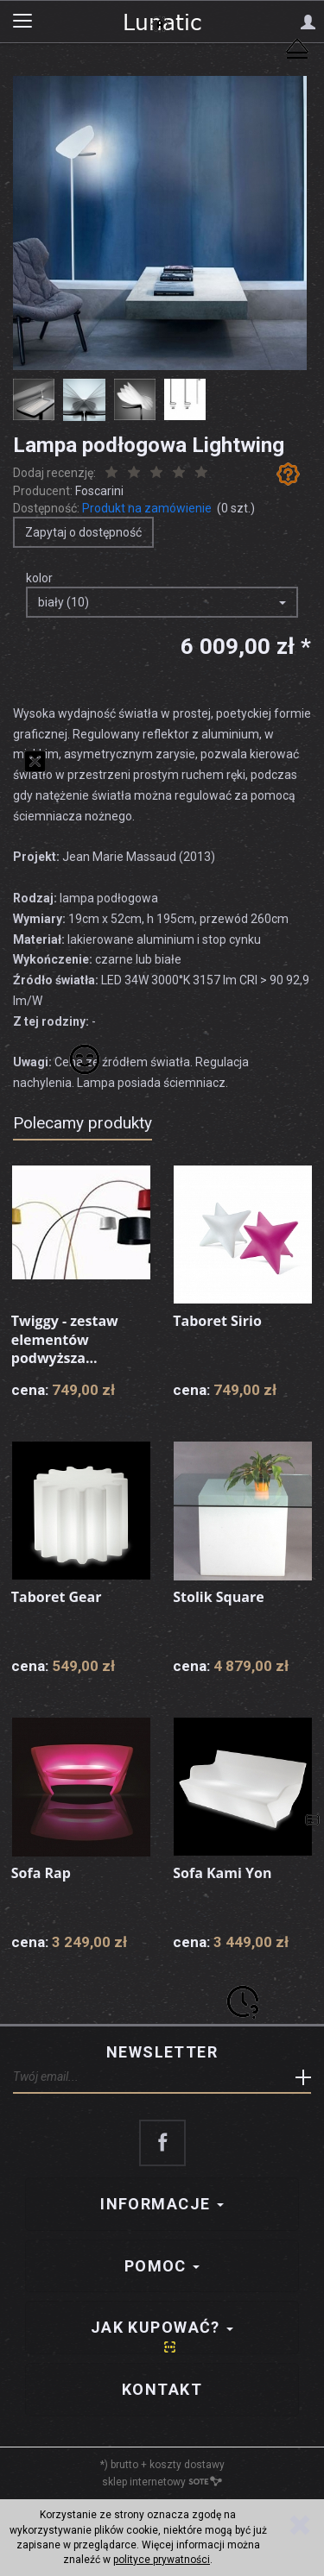 Image resolution: width=324 pixels, height=2576 pixels. Describe the element at coordinates (169, 2347) in the screenshot. I see `scan a barcode or QR code` at that location.